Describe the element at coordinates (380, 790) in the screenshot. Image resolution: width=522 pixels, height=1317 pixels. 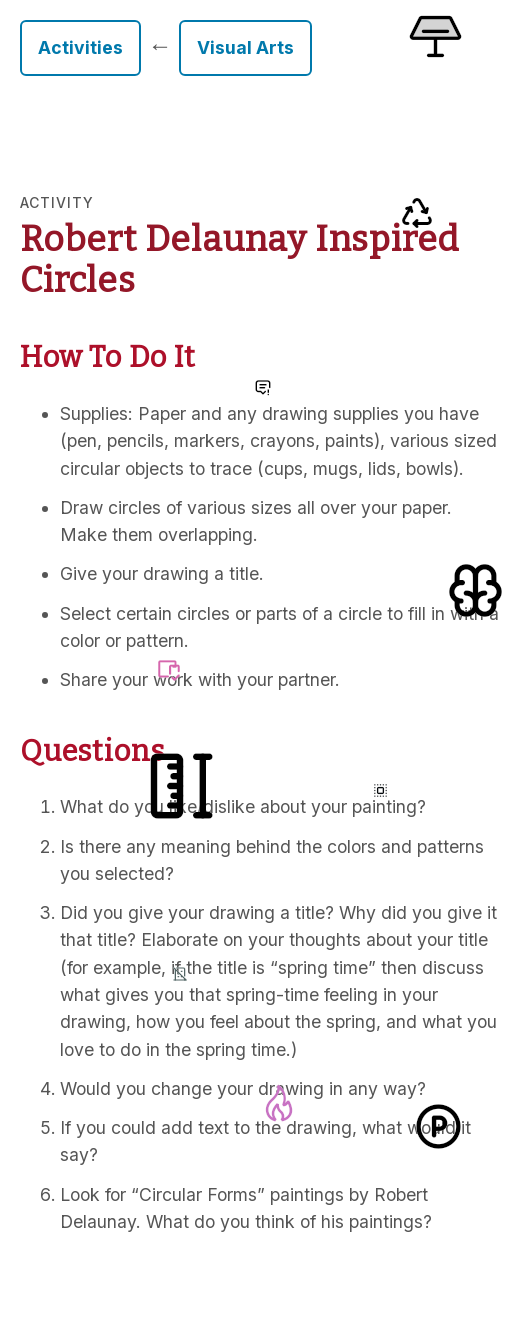
I see `select all items in the current view` at that location.